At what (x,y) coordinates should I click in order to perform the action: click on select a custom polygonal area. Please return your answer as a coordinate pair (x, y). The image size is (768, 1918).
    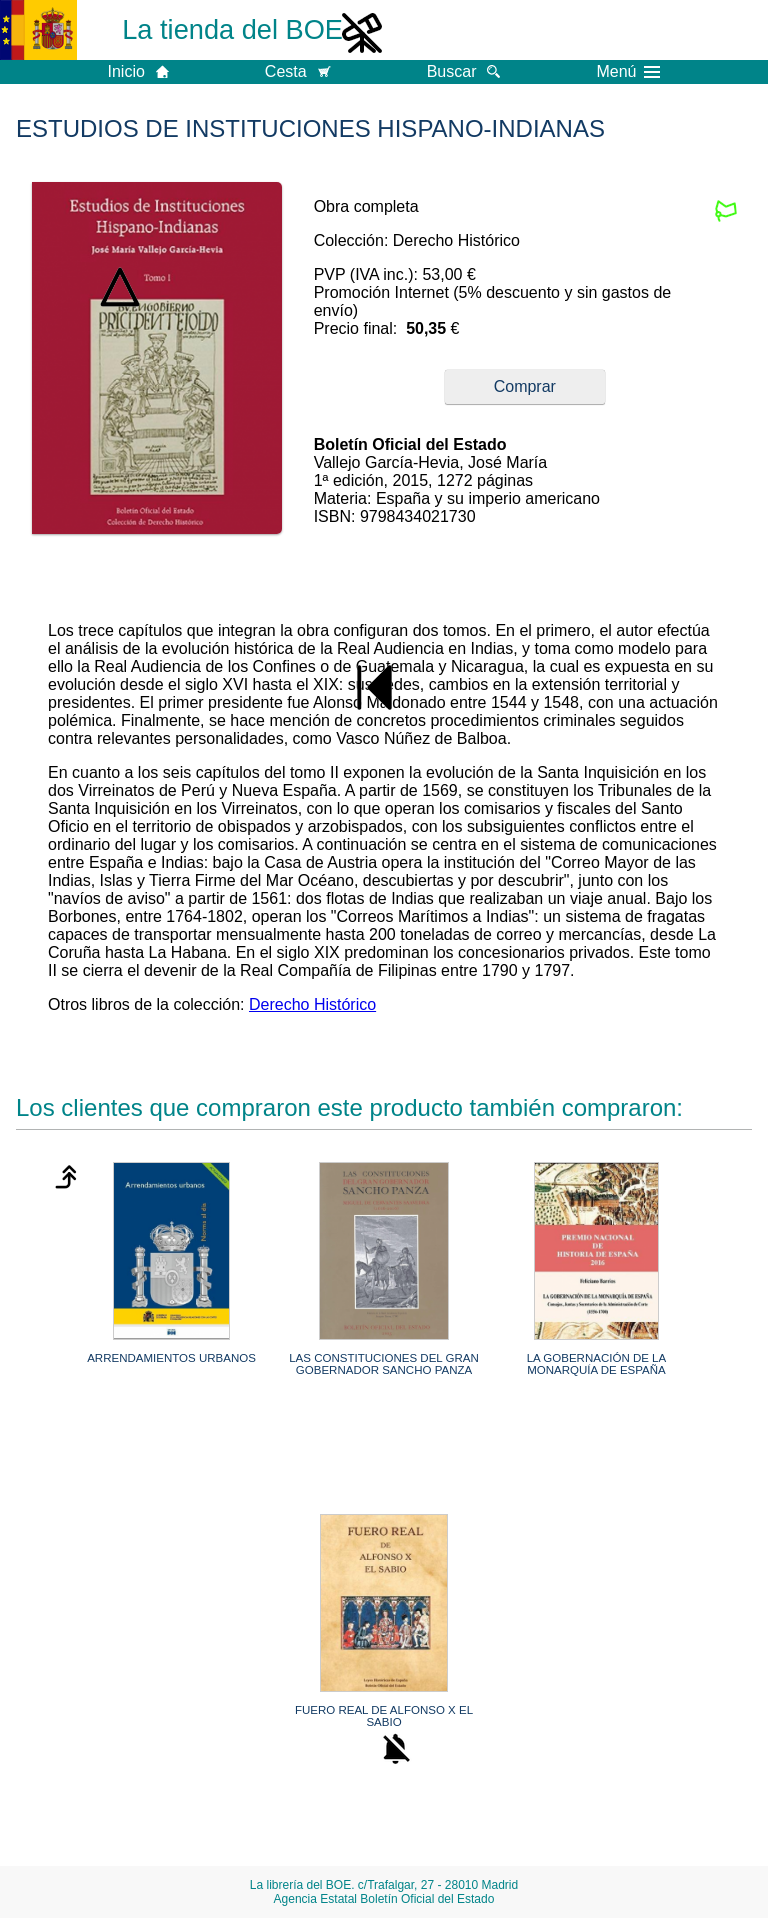
    Looking at the image, I should click on (726, 211).